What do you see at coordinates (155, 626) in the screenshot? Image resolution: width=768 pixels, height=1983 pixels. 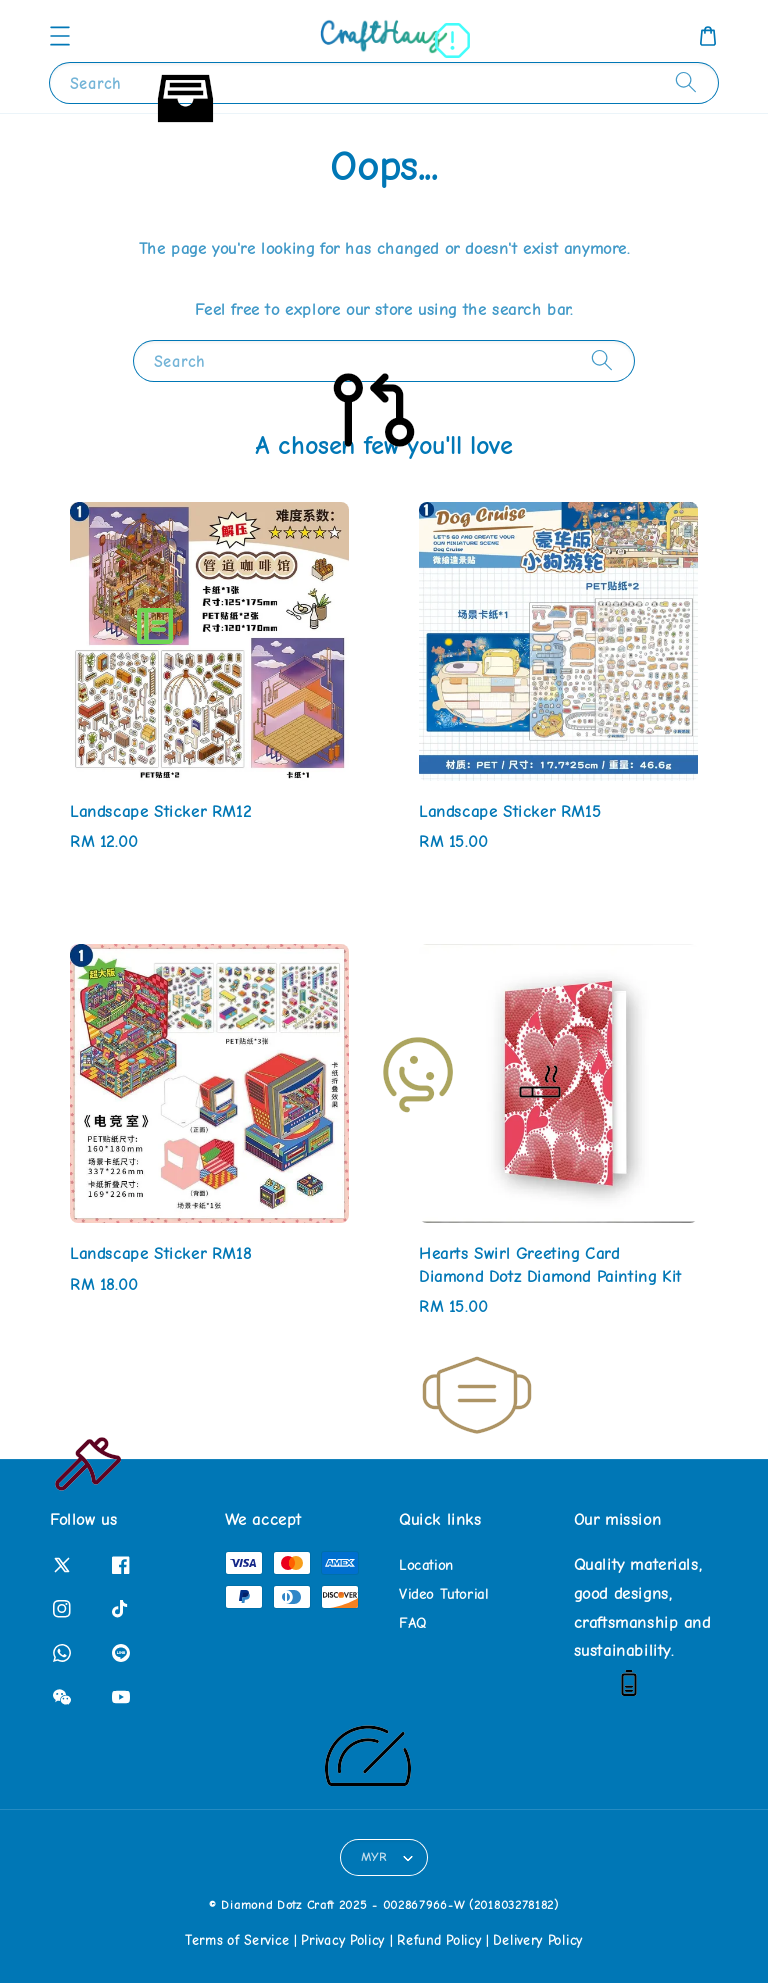 I see `open notes or notebook` at bounding box center [155, 626].